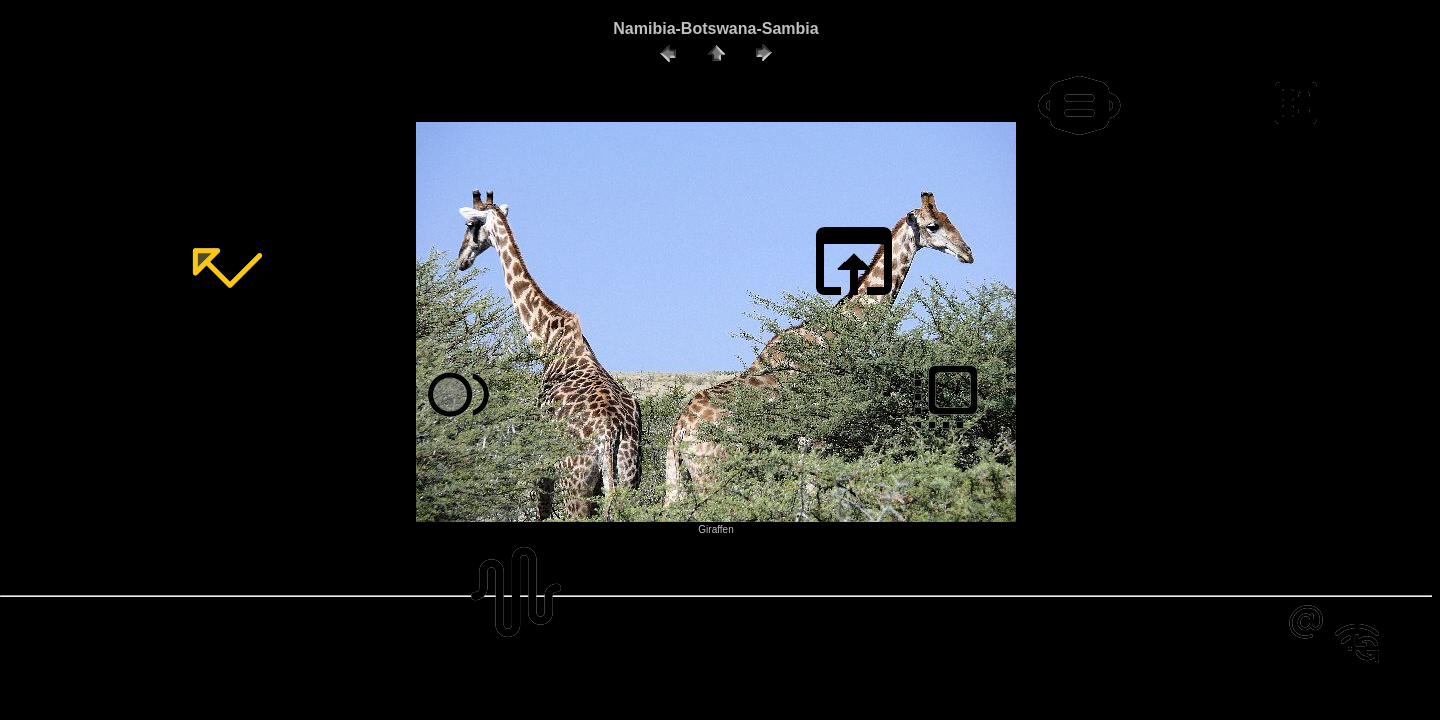 The width and height of the screenshot is (1440, 720). What do you see at coordinates (884, 712) in the screenshot?
I see `add a new business location` at bounding box center [884, 712].